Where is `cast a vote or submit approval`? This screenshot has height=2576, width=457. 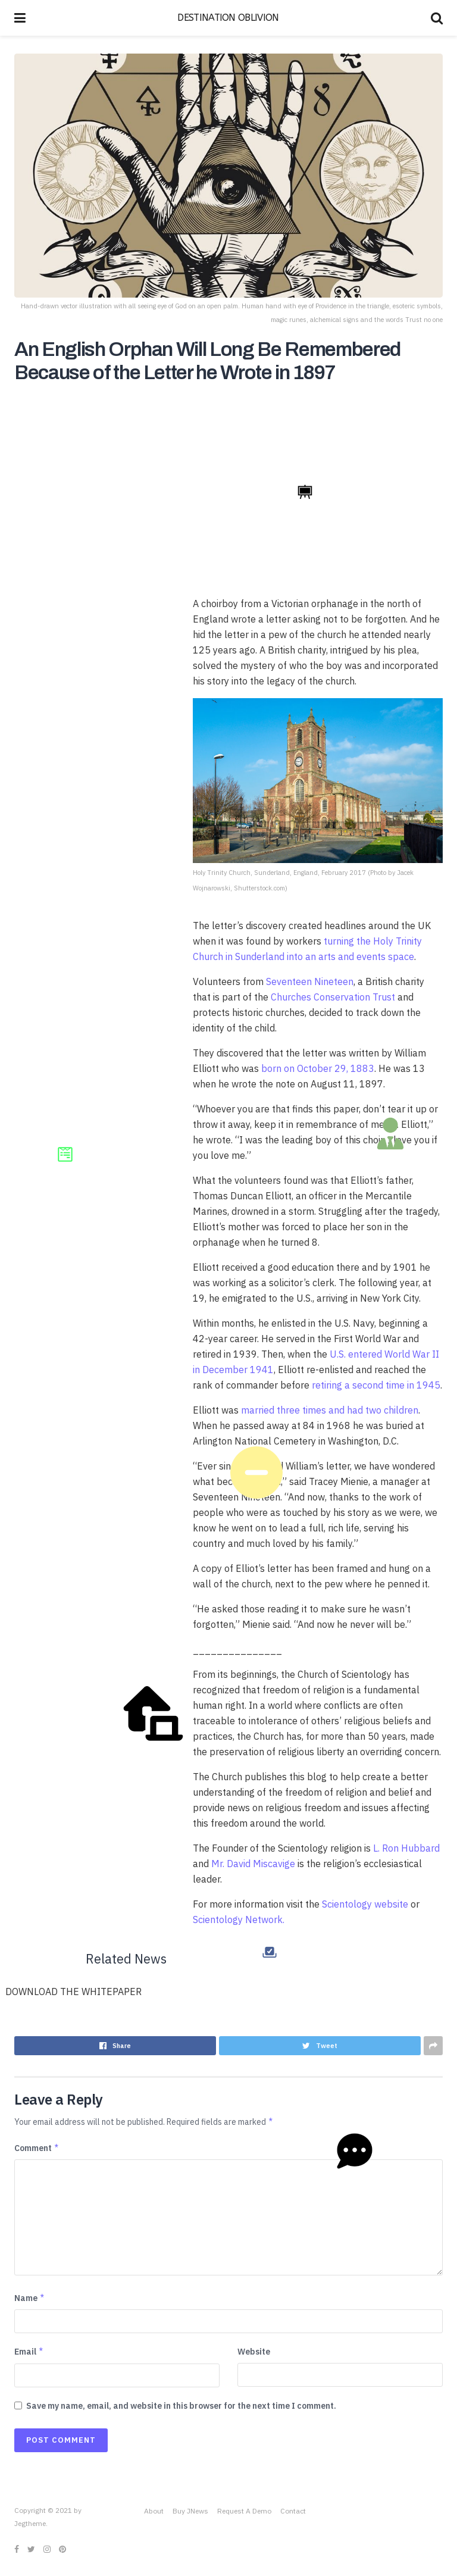
cast a vote or submit approval is located at coordinates (270, 1952).